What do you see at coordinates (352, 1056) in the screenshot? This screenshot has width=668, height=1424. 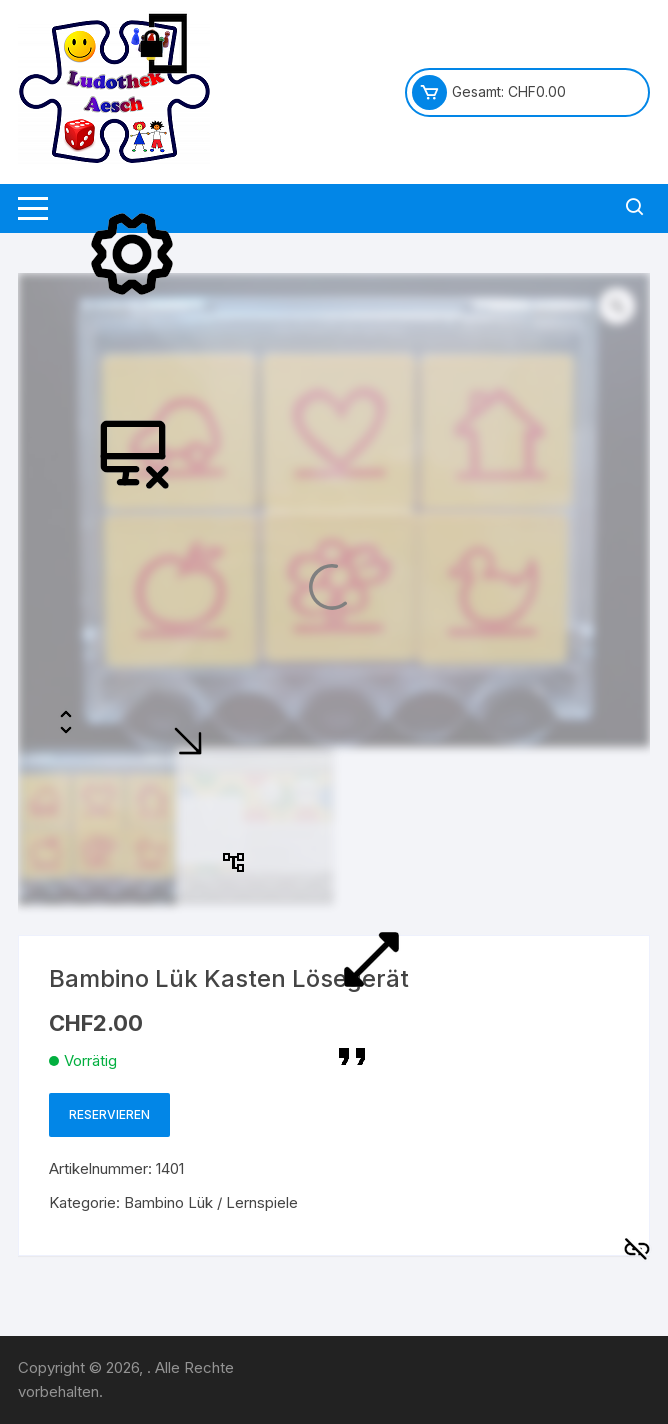 I see `insert a block quote` at bounding box center [352, 1056].